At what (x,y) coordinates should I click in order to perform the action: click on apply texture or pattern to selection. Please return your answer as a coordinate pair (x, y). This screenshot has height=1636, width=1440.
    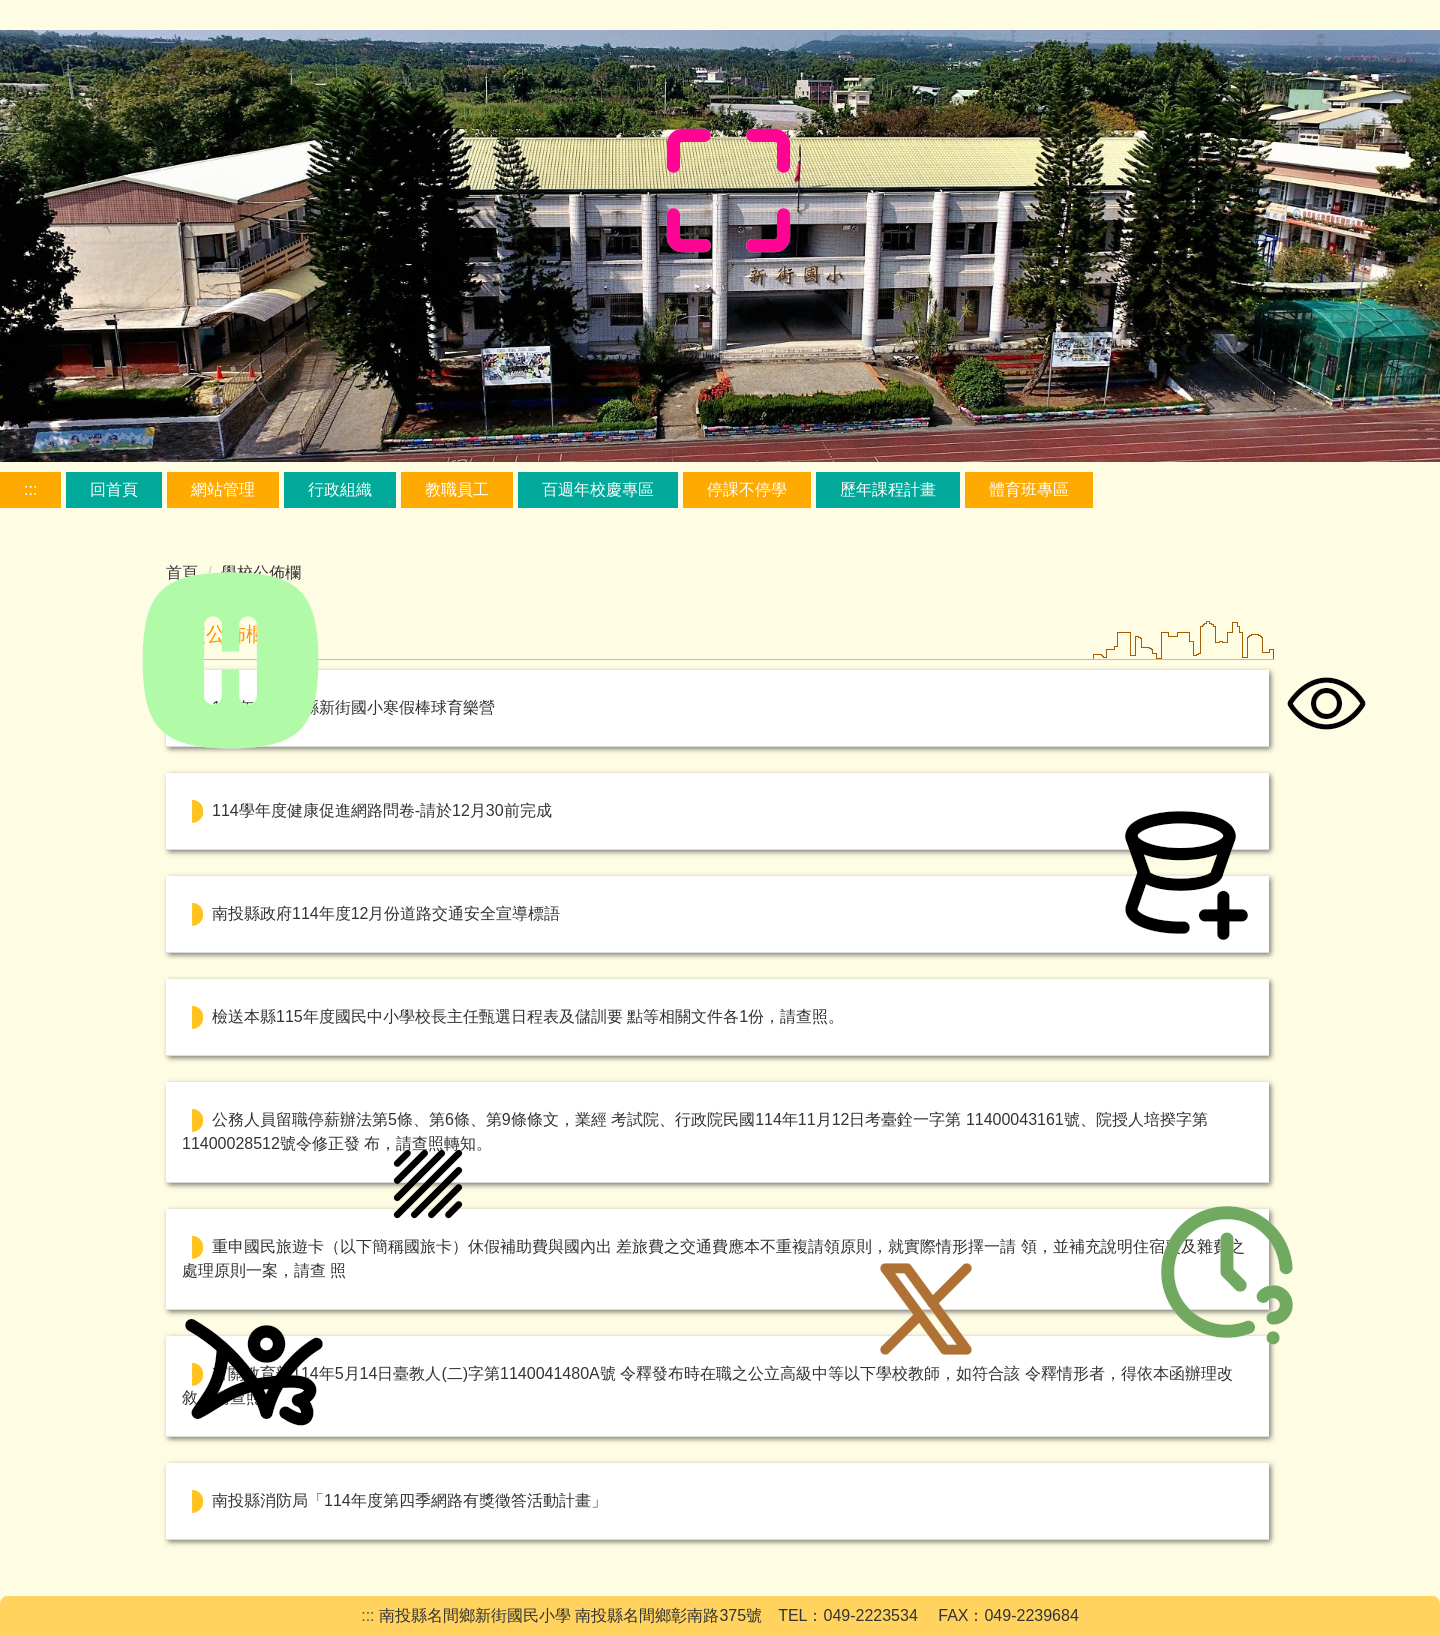
    Looking at the image, I should click on (428, 1184).